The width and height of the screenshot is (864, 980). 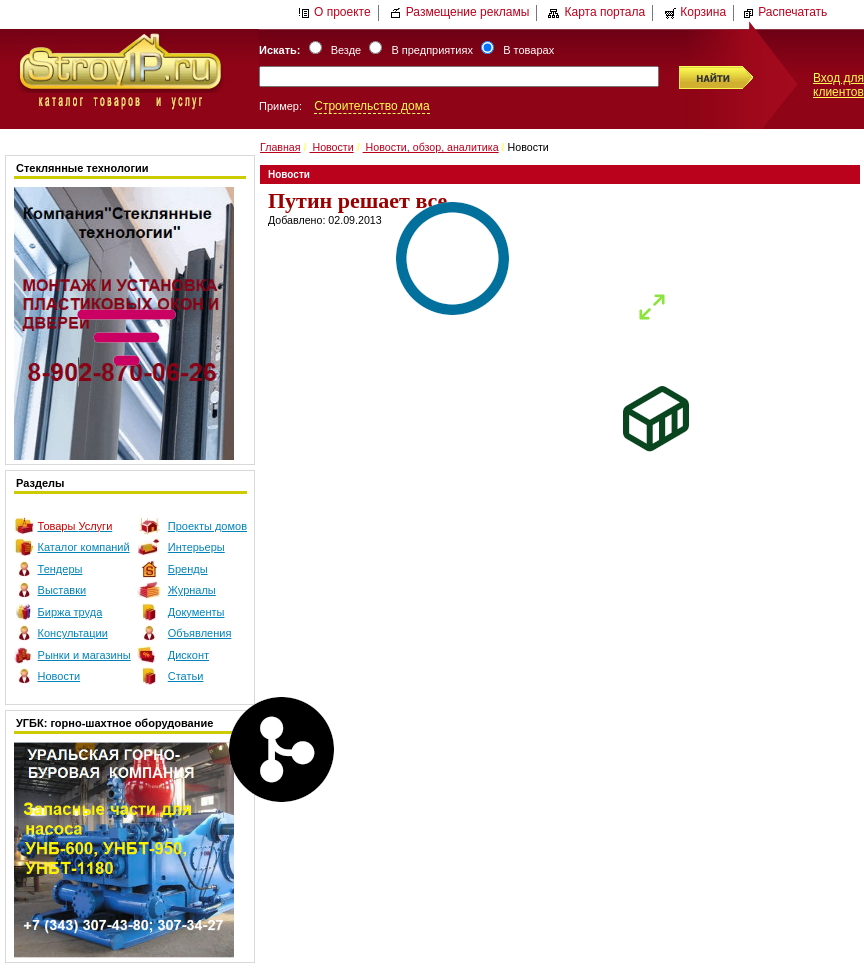 What do you see at coordinates (656, 419) in the screenshot?
I see `view container or package details` at bounding box center [656, 419].